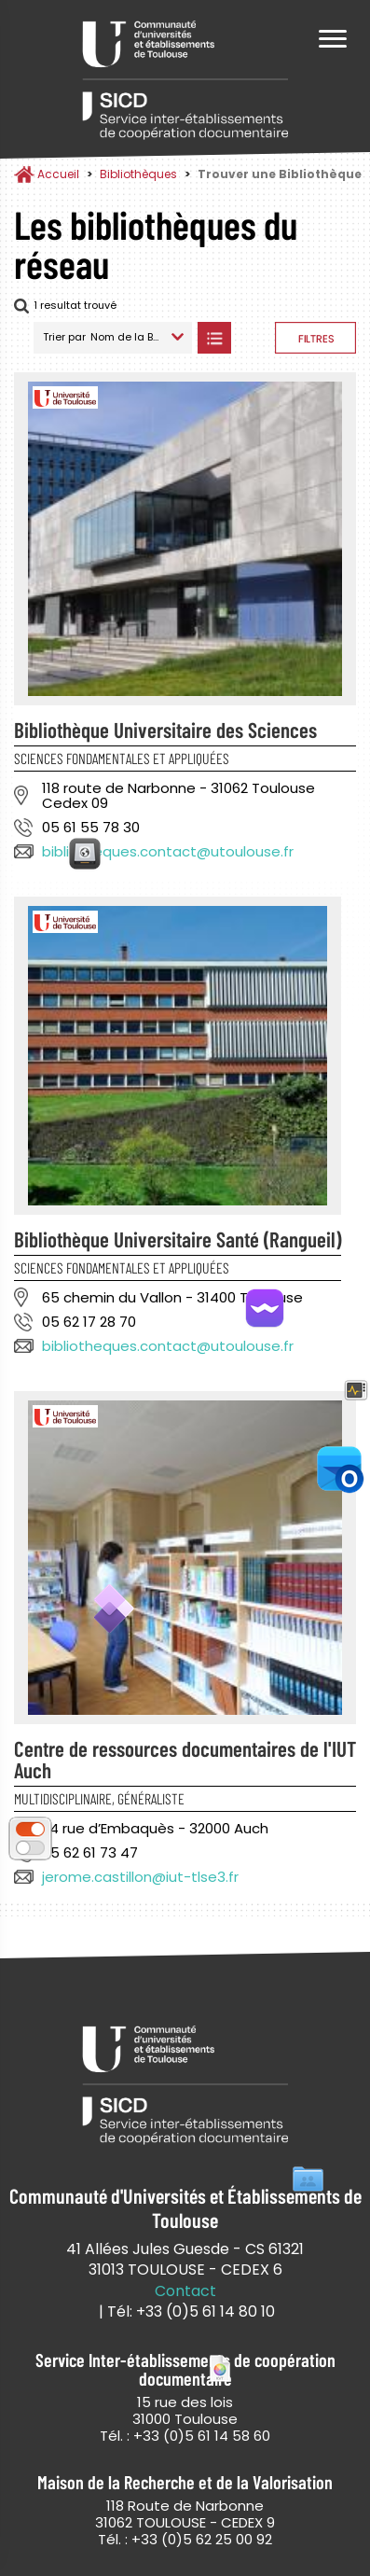 This screenshot has height=2576, width=370. I want to click on open microsoft power apps operations, so click(113, 1608).